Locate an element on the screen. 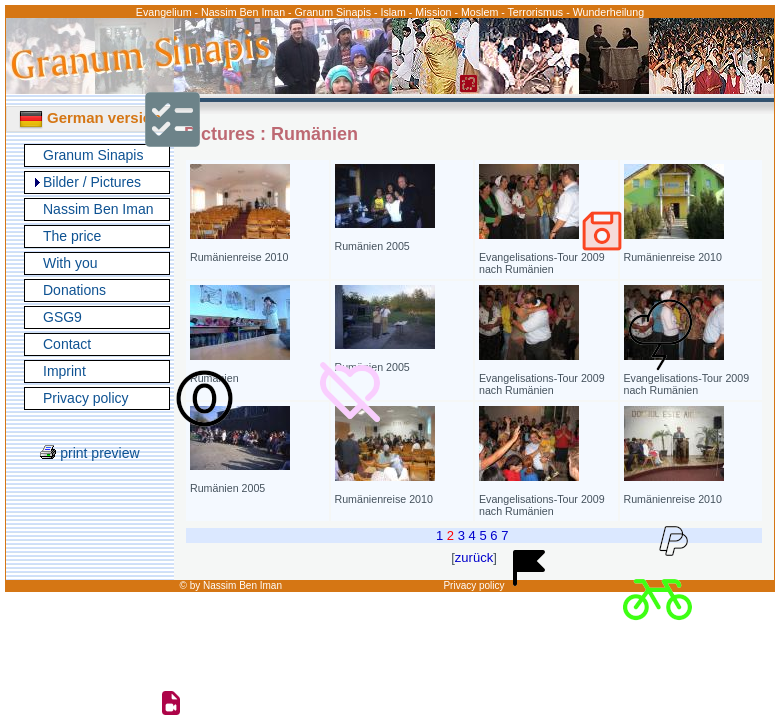 The height and width of the screenshot is (720, 775). indicates thunderstorm or severe weather conditions is located at coordinates (660, 333).